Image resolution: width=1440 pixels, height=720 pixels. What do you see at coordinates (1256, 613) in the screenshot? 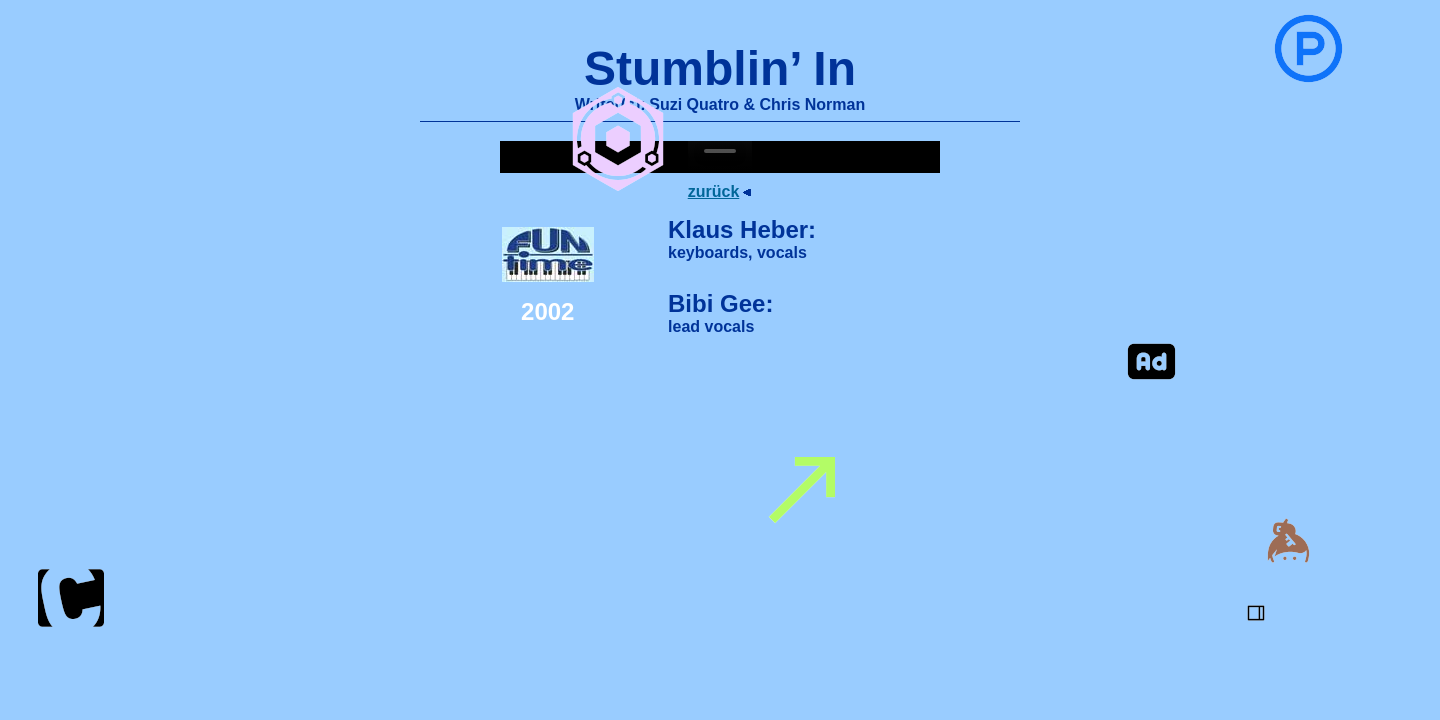
I see `switch to right sidebar layout` at bounding box center [1256, 613].